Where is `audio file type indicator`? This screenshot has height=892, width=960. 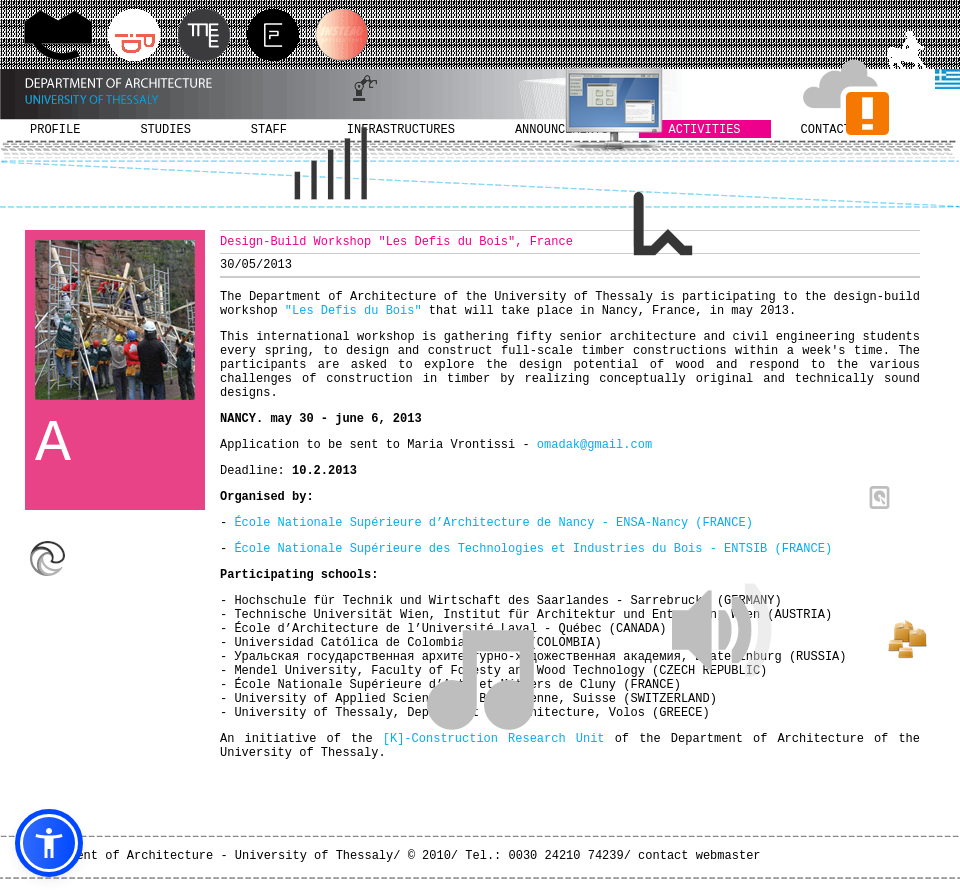 audio file type indicator is located at coordinates (484, 680).